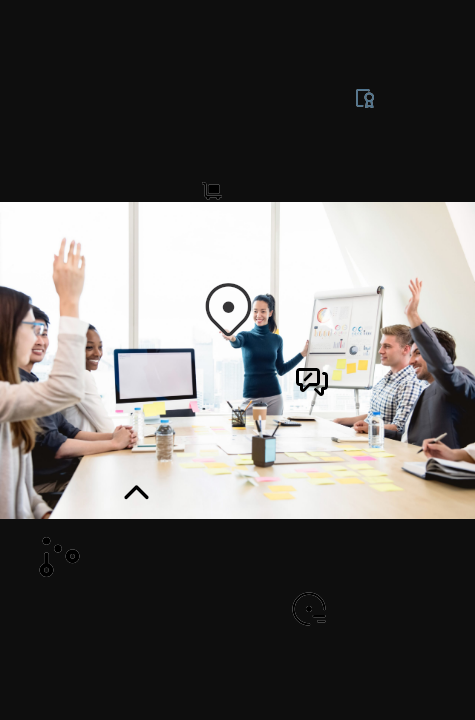  What do you see at coordinates (312, 382) in the screenshot?
I see `indicates a duplicate discussion thread` at bounding box center [312, 382].